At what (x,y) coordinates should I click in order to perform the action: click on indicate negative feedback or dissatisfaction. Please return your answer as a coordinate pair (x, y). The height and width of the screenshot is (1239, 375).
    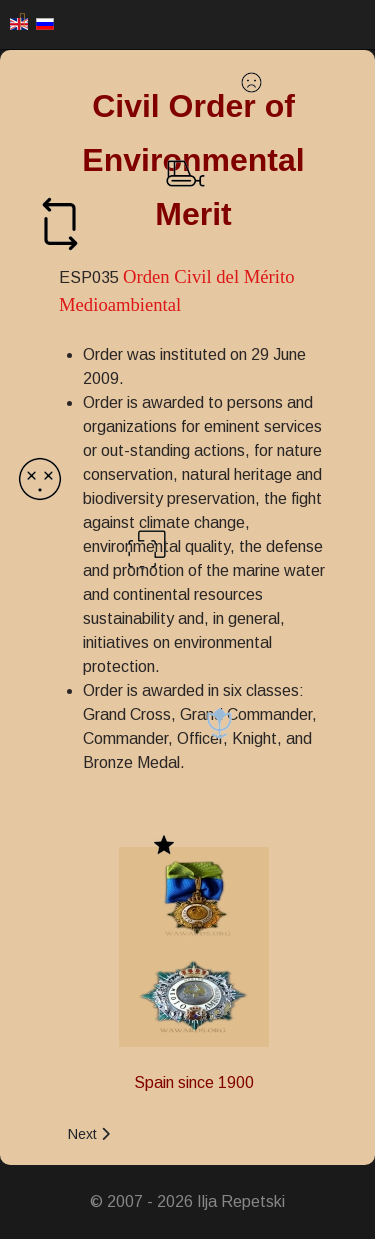
    Looking at the image, I should click on (251, 82).